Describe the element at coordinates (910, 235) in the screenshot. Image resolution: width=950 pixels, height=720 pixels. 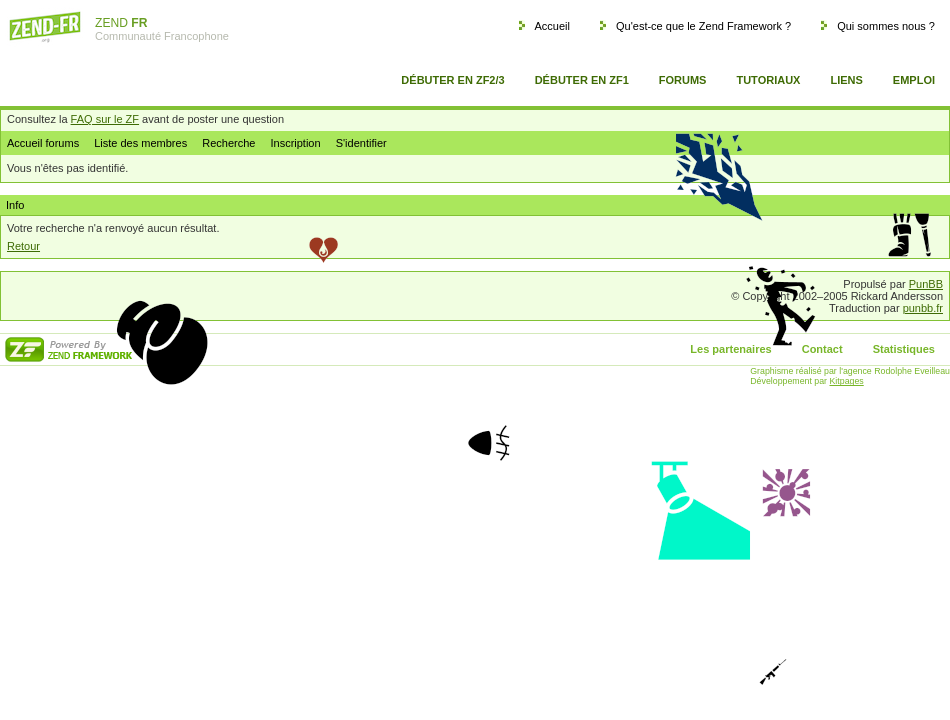
I see `equip a peg leg accessory for your character` at that location.